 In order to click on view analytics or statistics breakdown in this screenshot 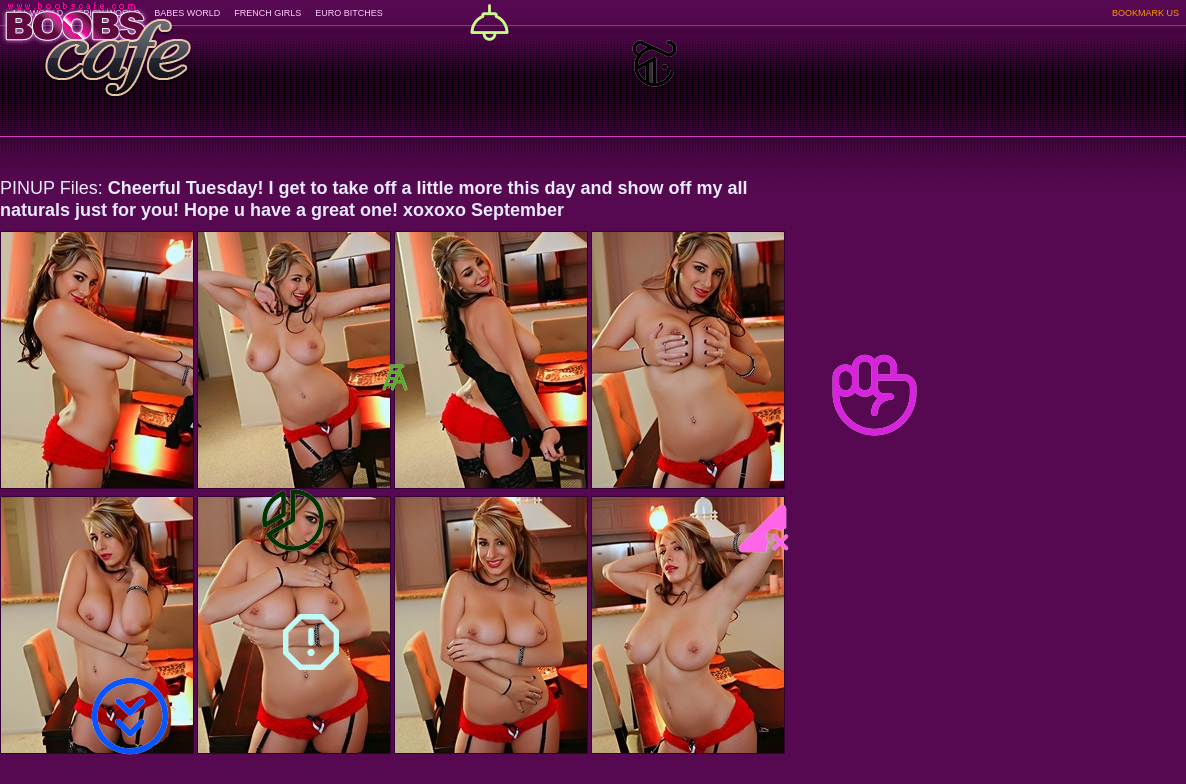, I will do `click(293, 520)`.